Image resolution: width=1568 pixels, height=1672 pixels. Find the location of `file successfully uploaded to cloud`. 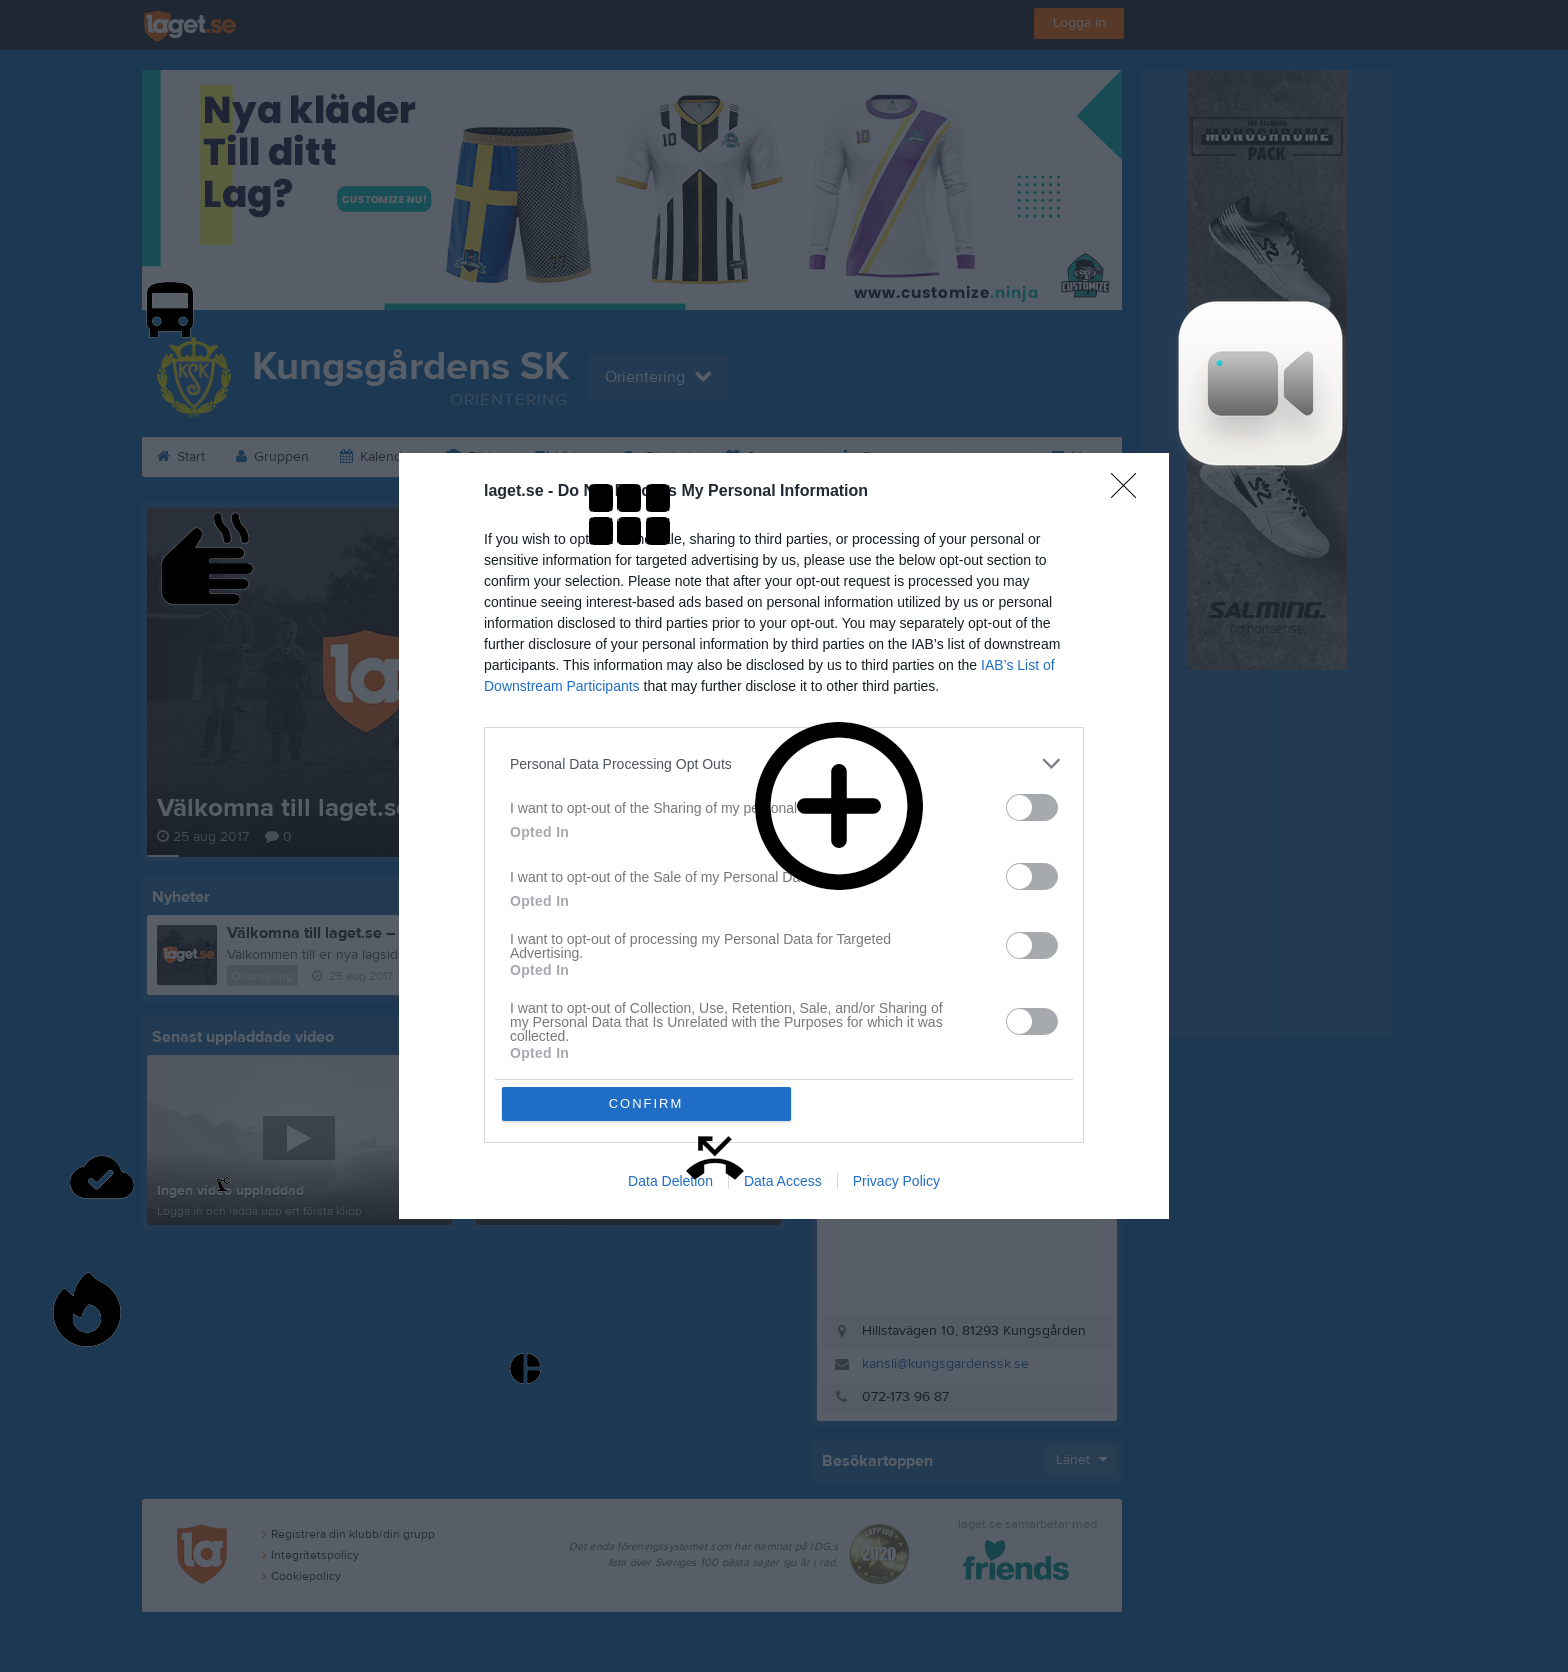

file successfully uploaded to cloud is located at coordinates (102, 1177).